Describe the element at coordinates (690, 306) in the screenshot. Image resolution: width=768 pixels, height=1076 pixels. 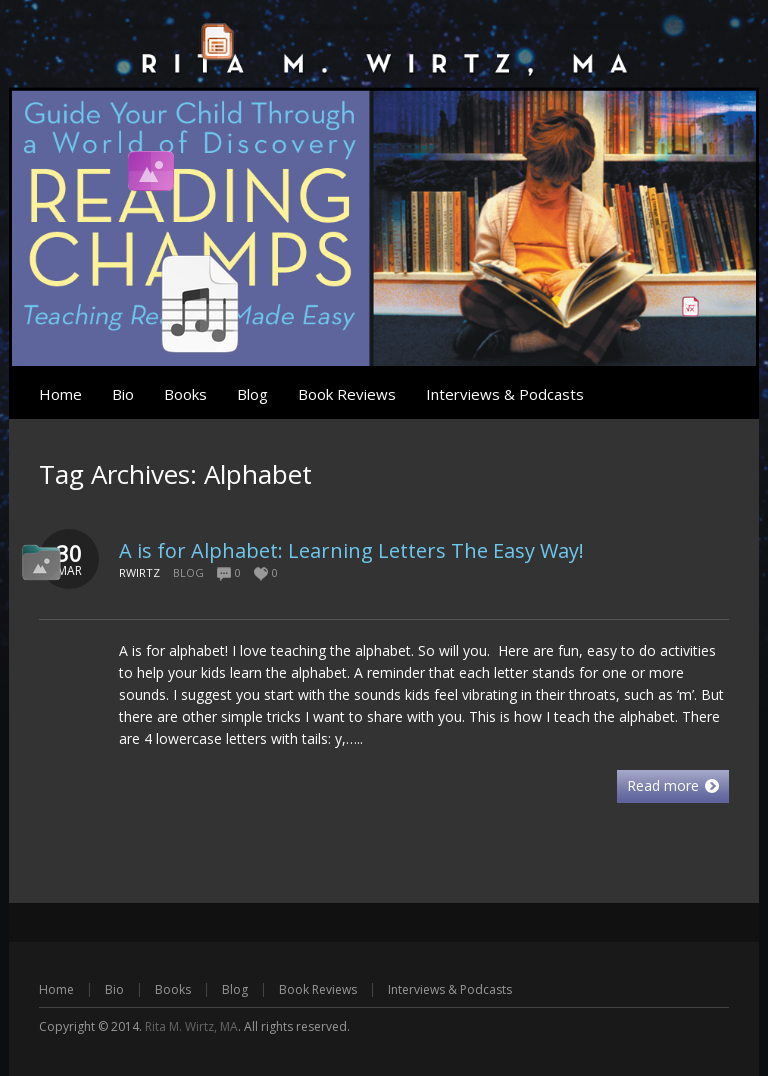
I see `a libreoffice math formula file` at that location.